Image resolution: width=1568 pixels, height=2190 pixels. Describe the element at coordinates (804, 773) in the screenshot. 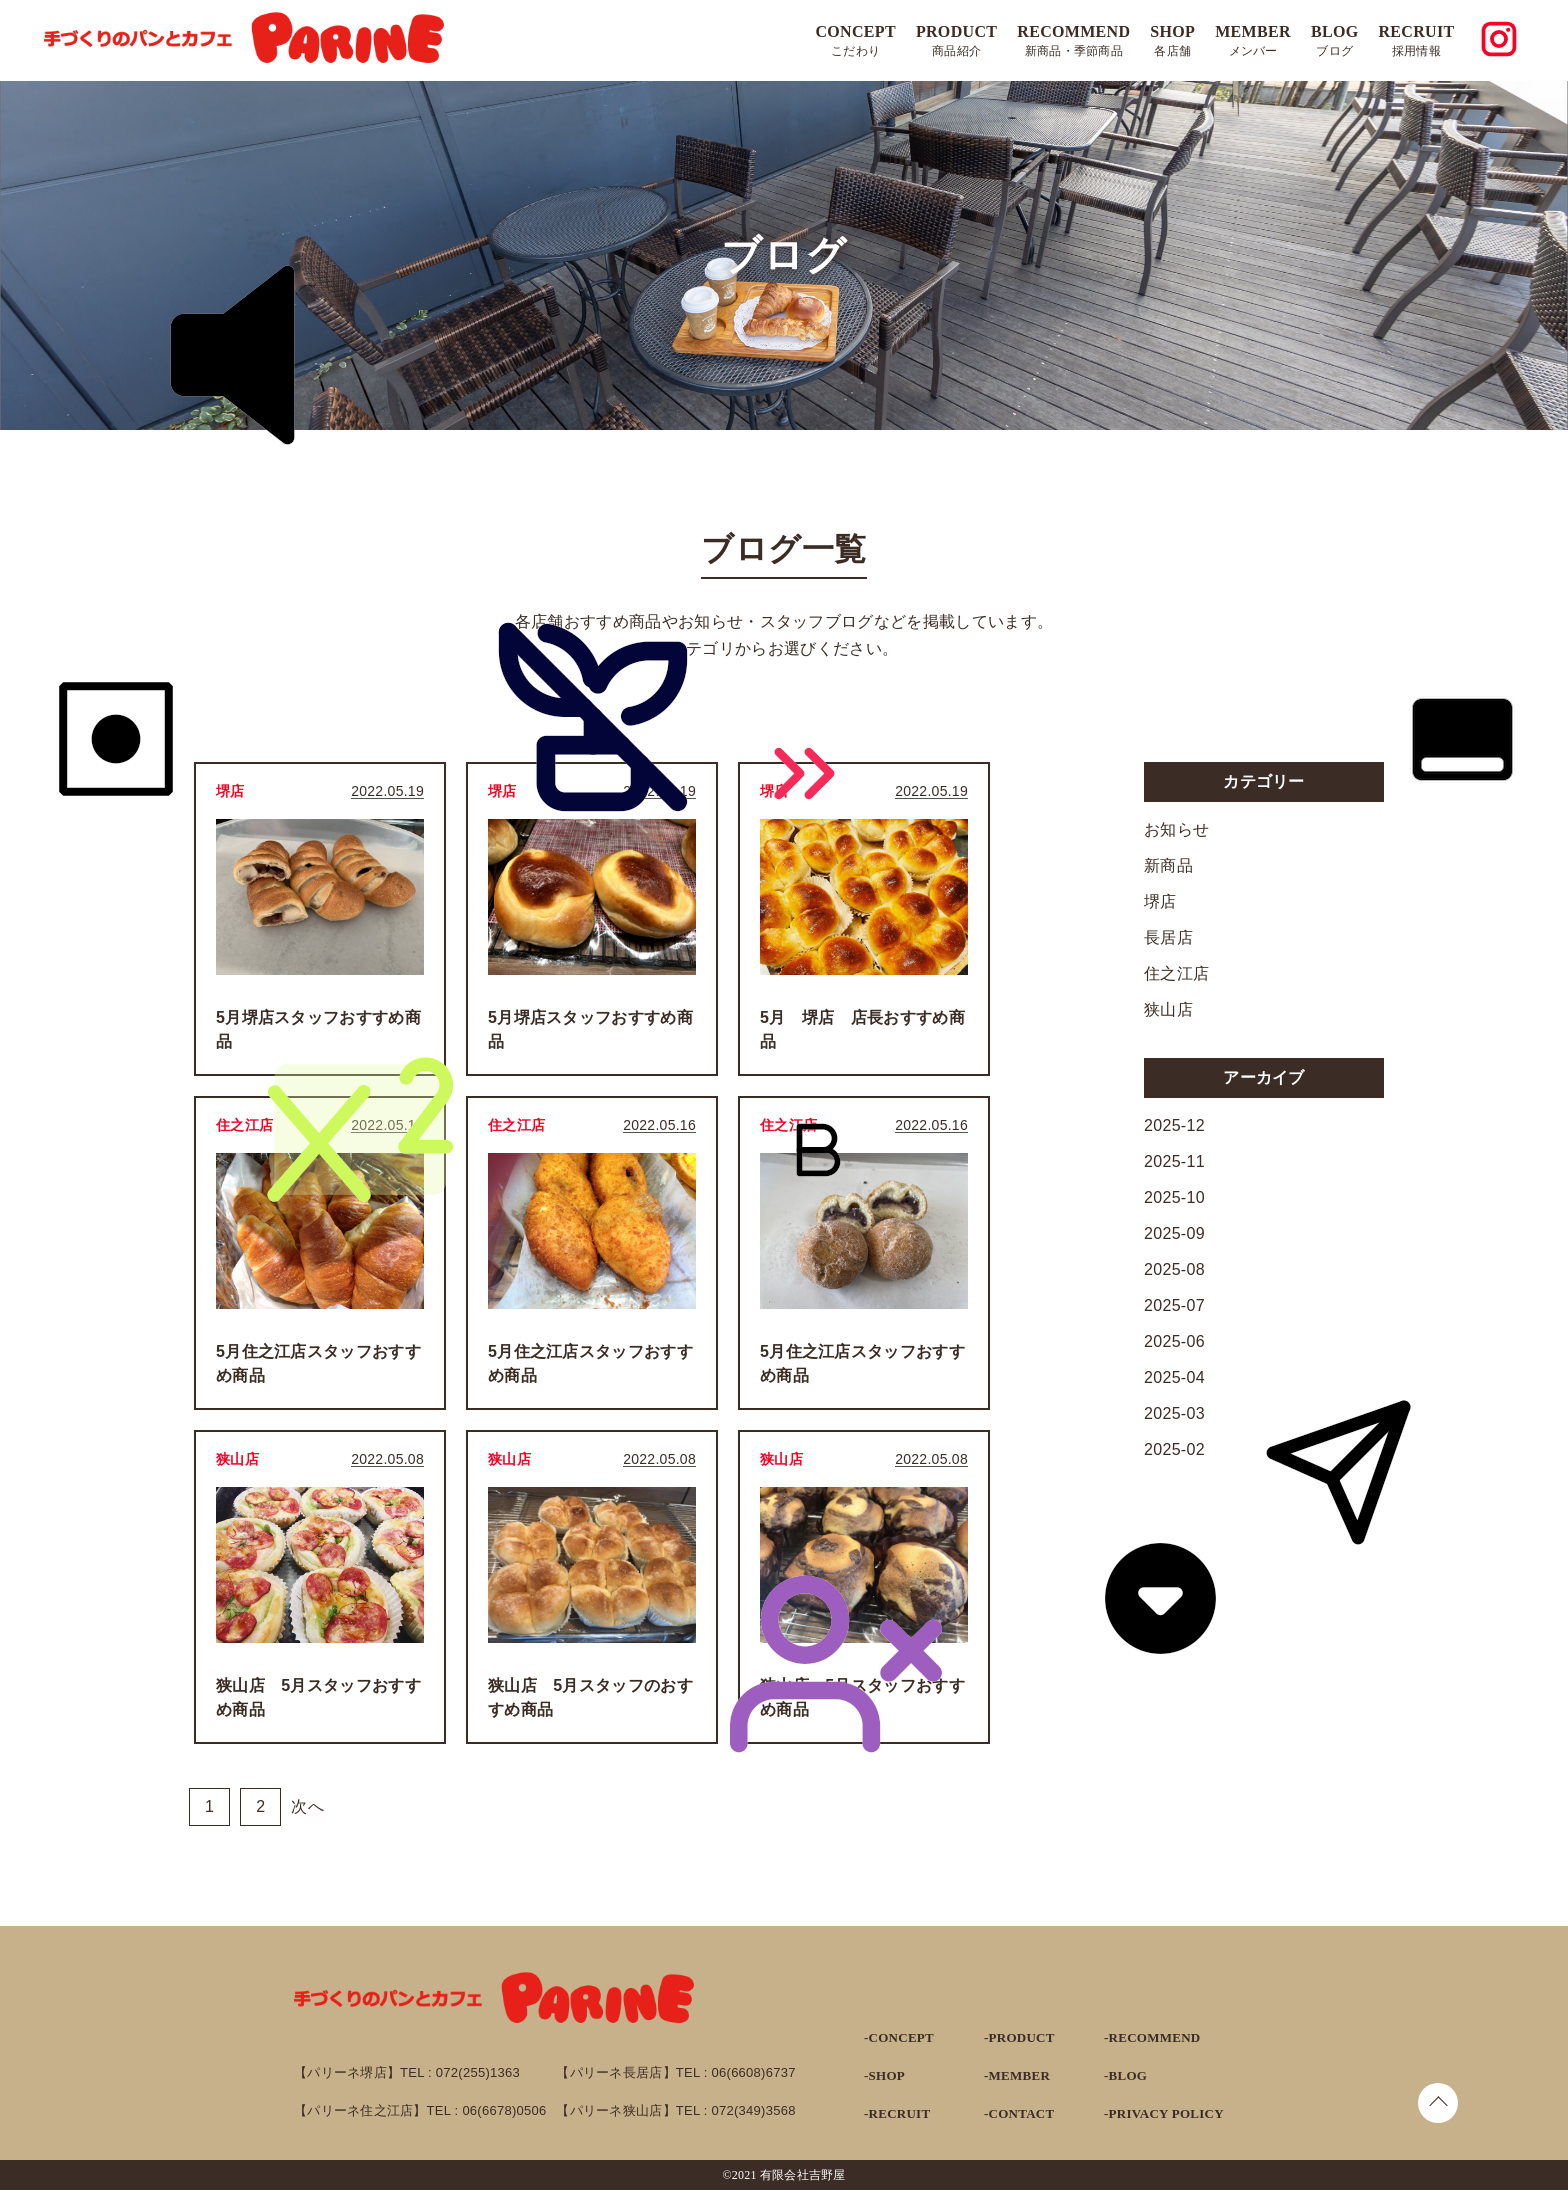

I see `skip forward or advance to next item` at that location.